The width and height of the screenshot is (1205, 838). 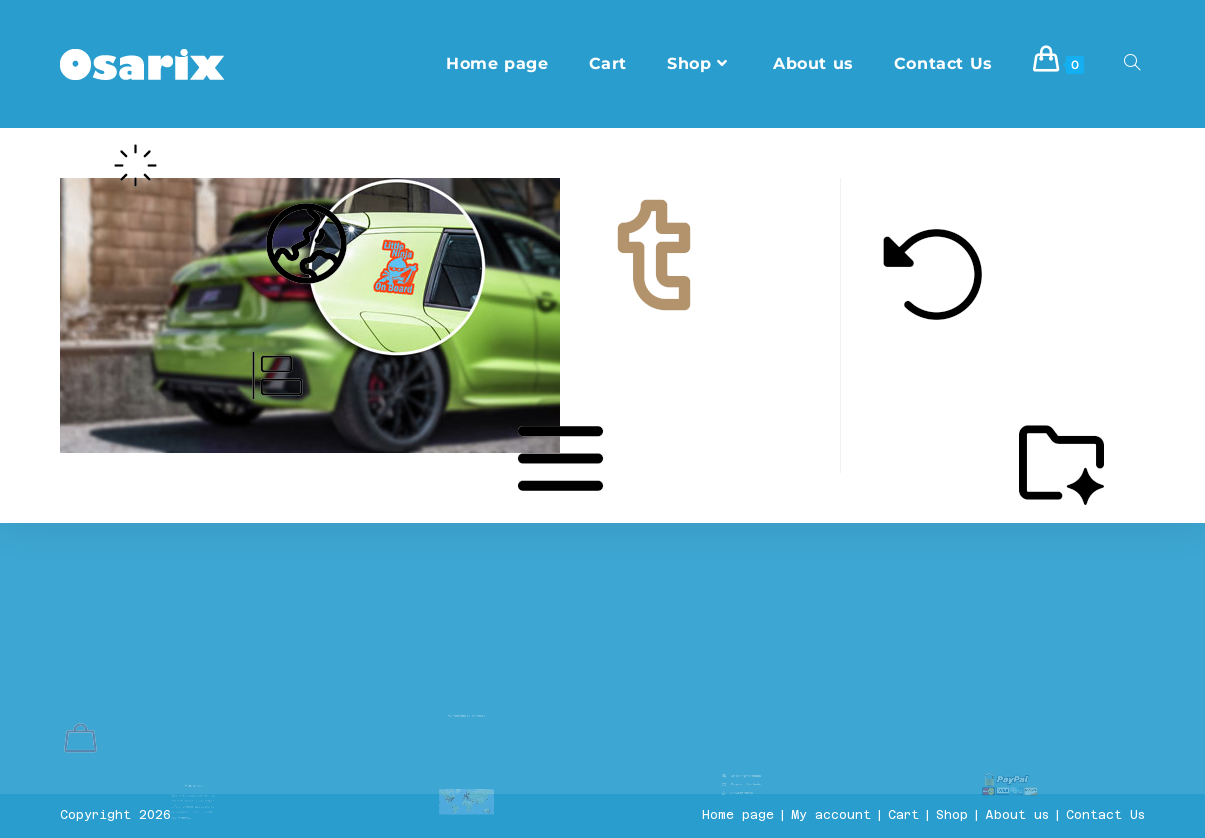 I want to click on switch to asia-australia region, so click(x=306, y=243).